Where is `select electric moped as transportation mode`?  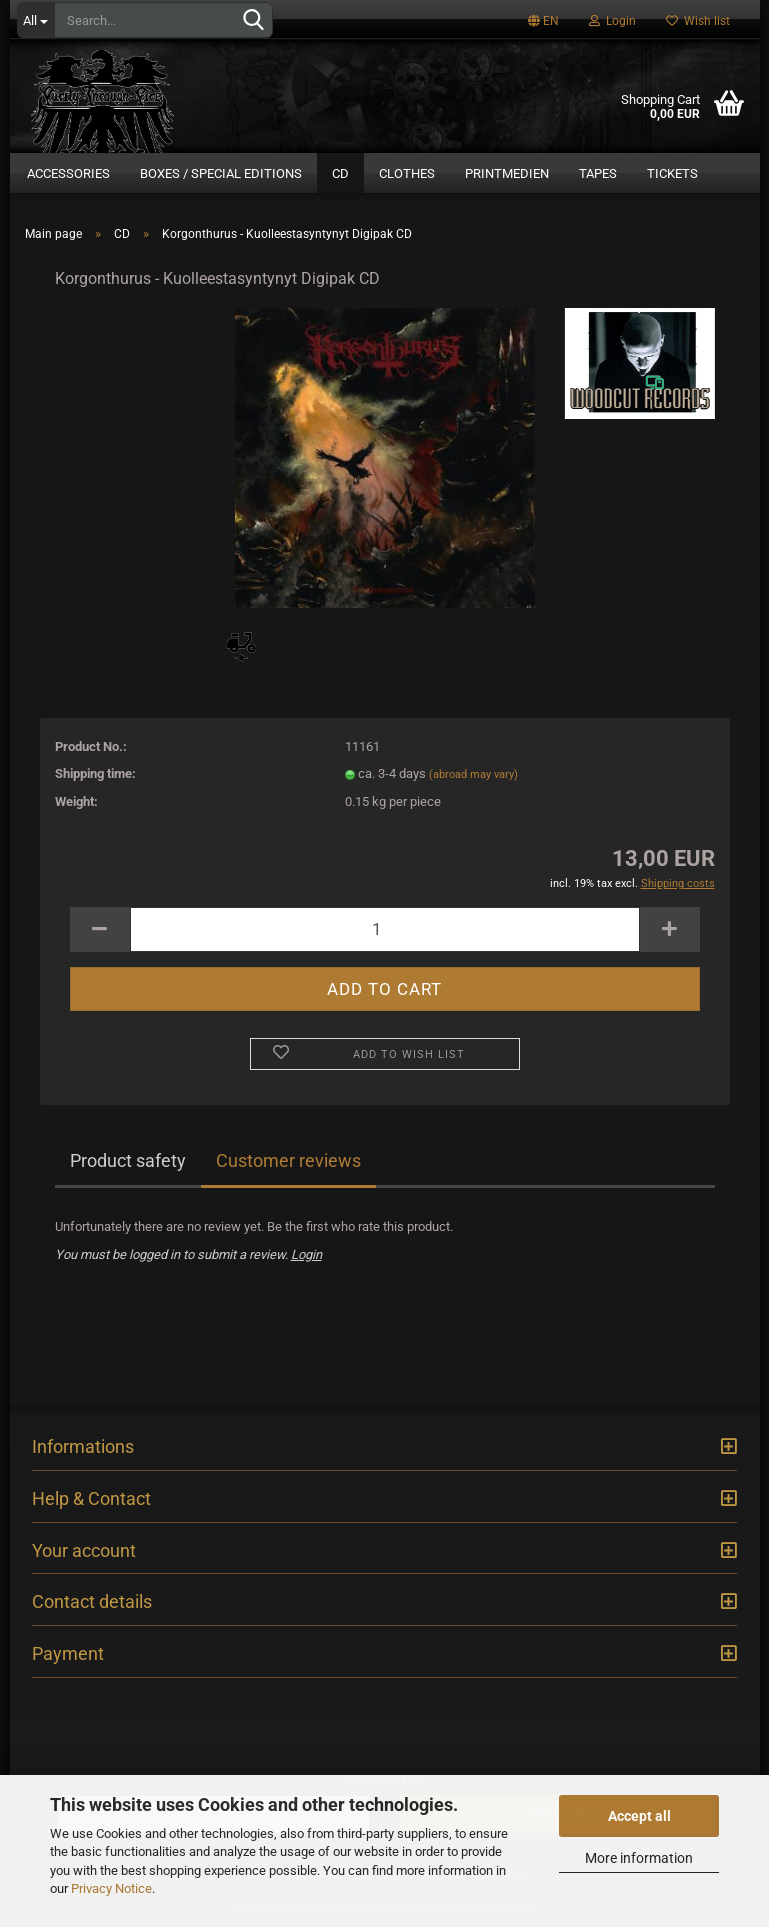
select electric moped as transportation mode is located at coordinates (241, 645).